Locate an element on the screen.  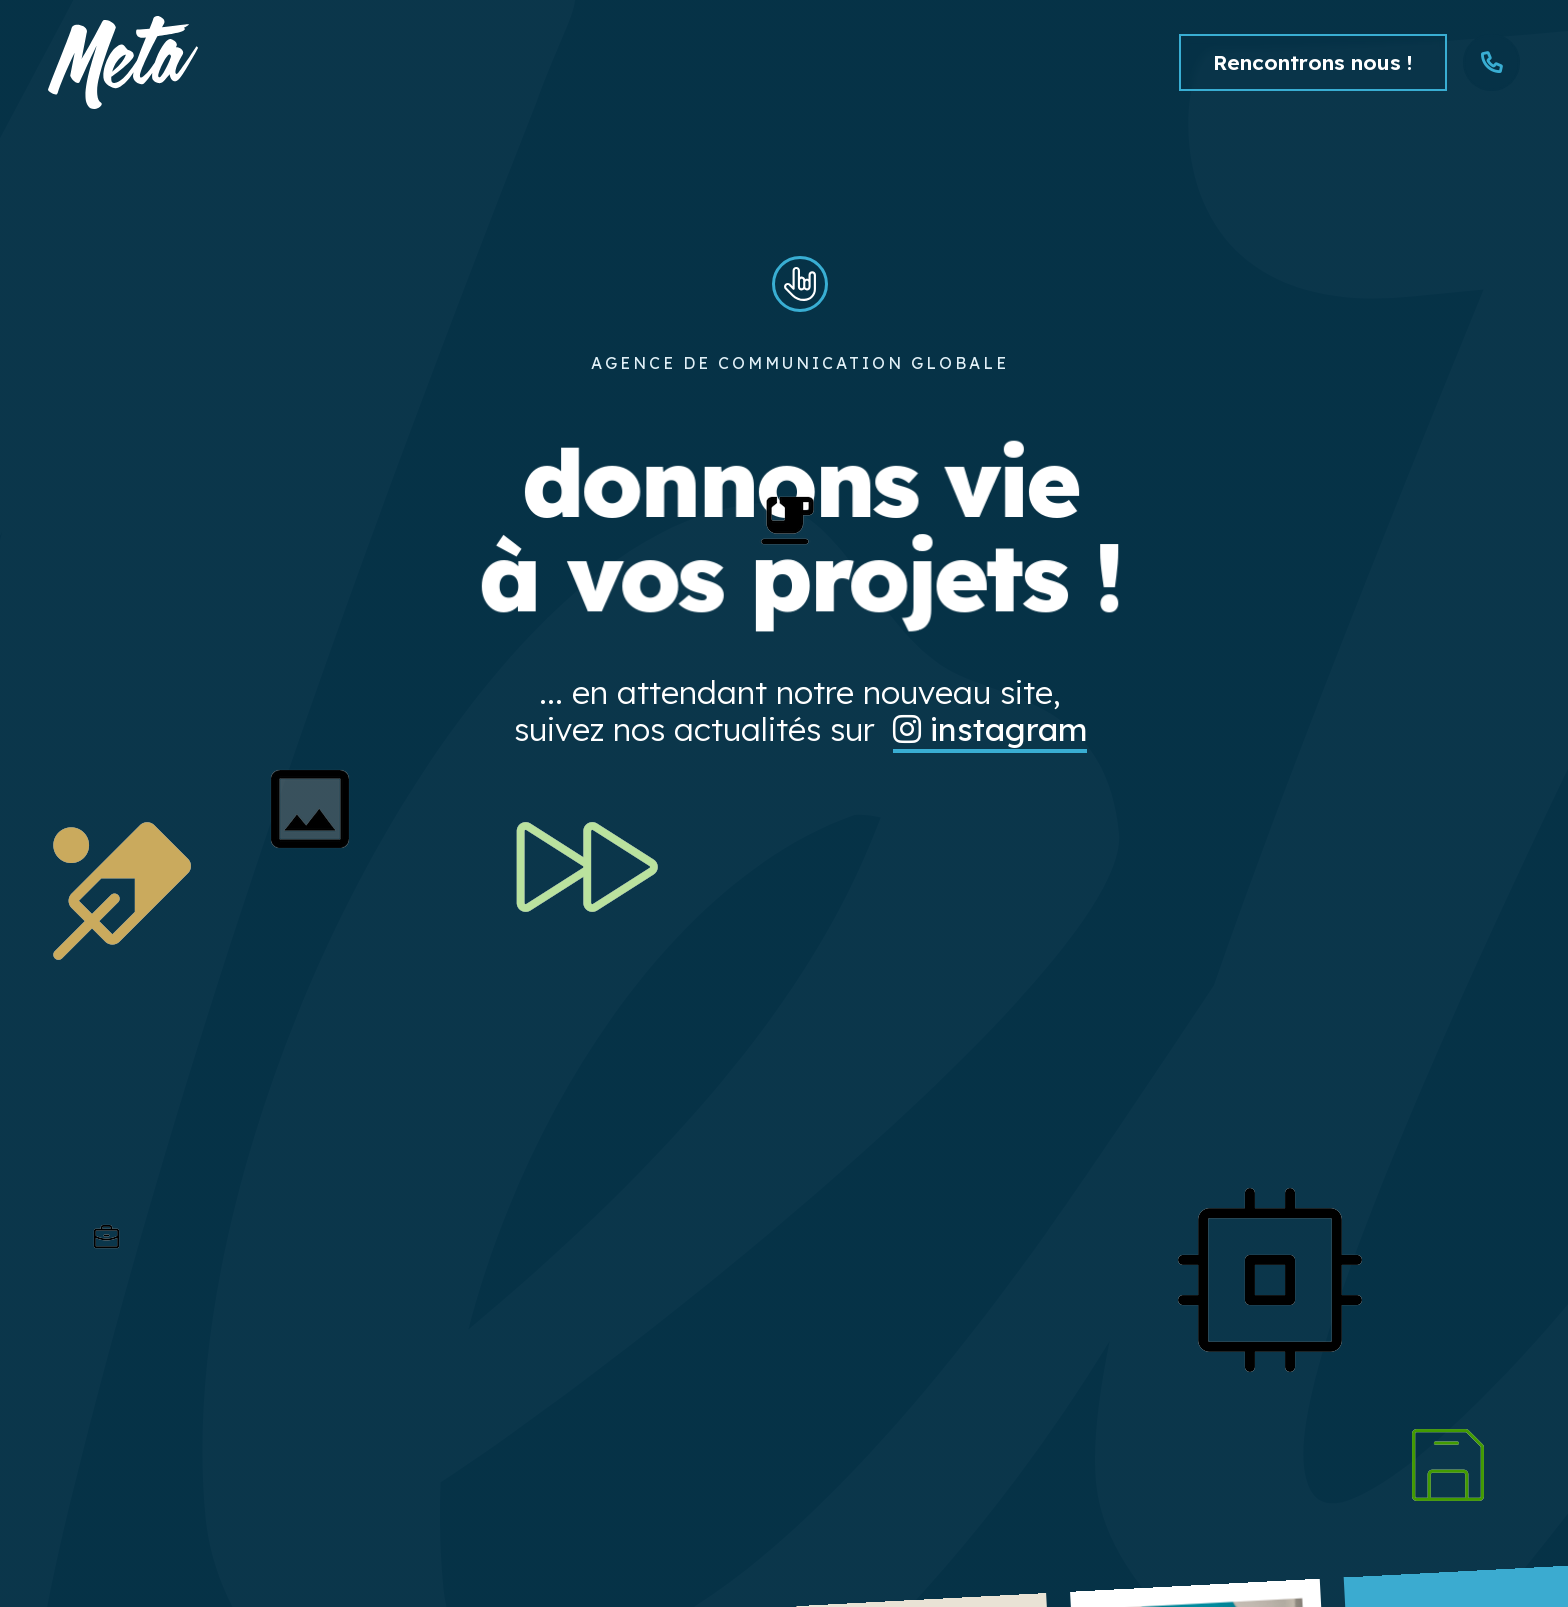
access food and beverage emoji category is located at coordinates (787, 520).